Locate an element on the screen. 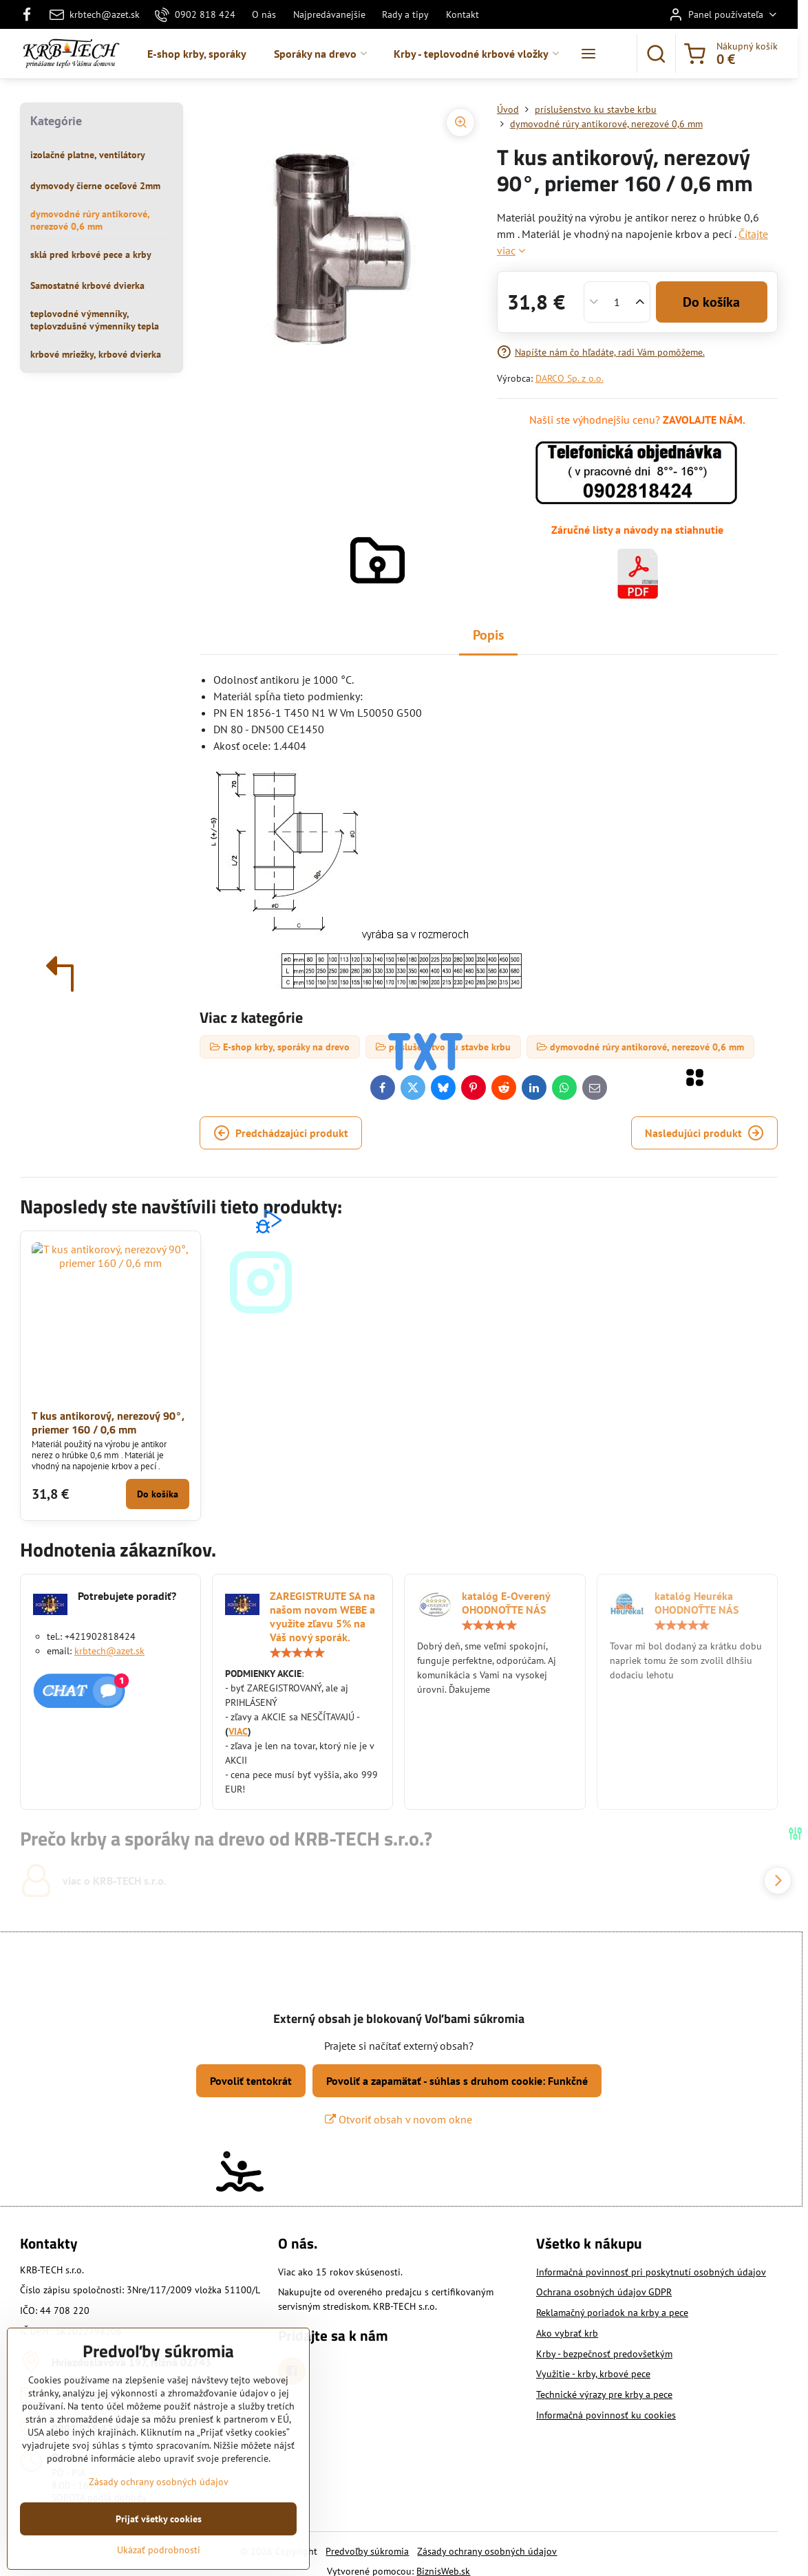 This screenshot has width=808, height=2576. water polo sport activity is located at coordinates (240, 2172).